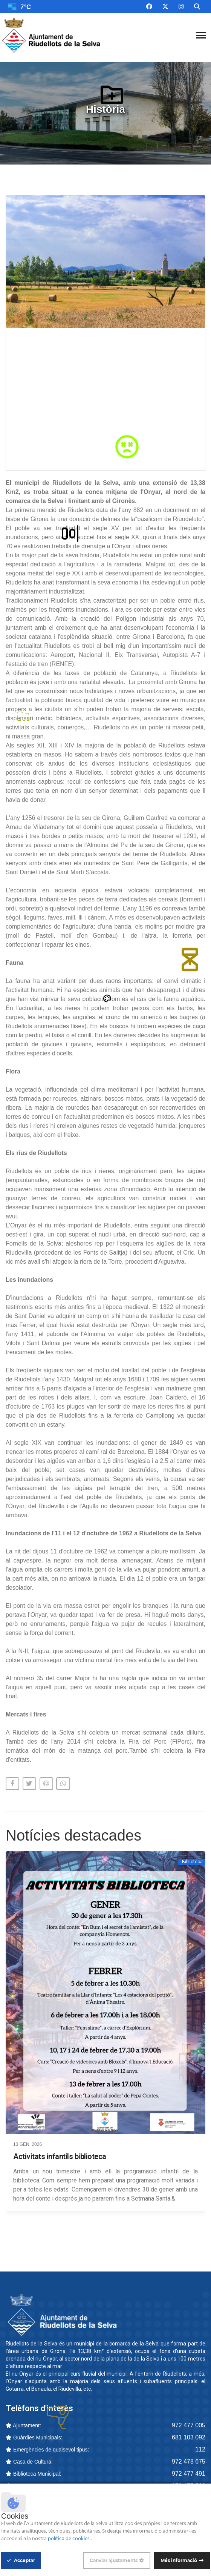 The width and height of the screenshot is (211, 2576). I want to click on create a new folder, so click(112, 94).